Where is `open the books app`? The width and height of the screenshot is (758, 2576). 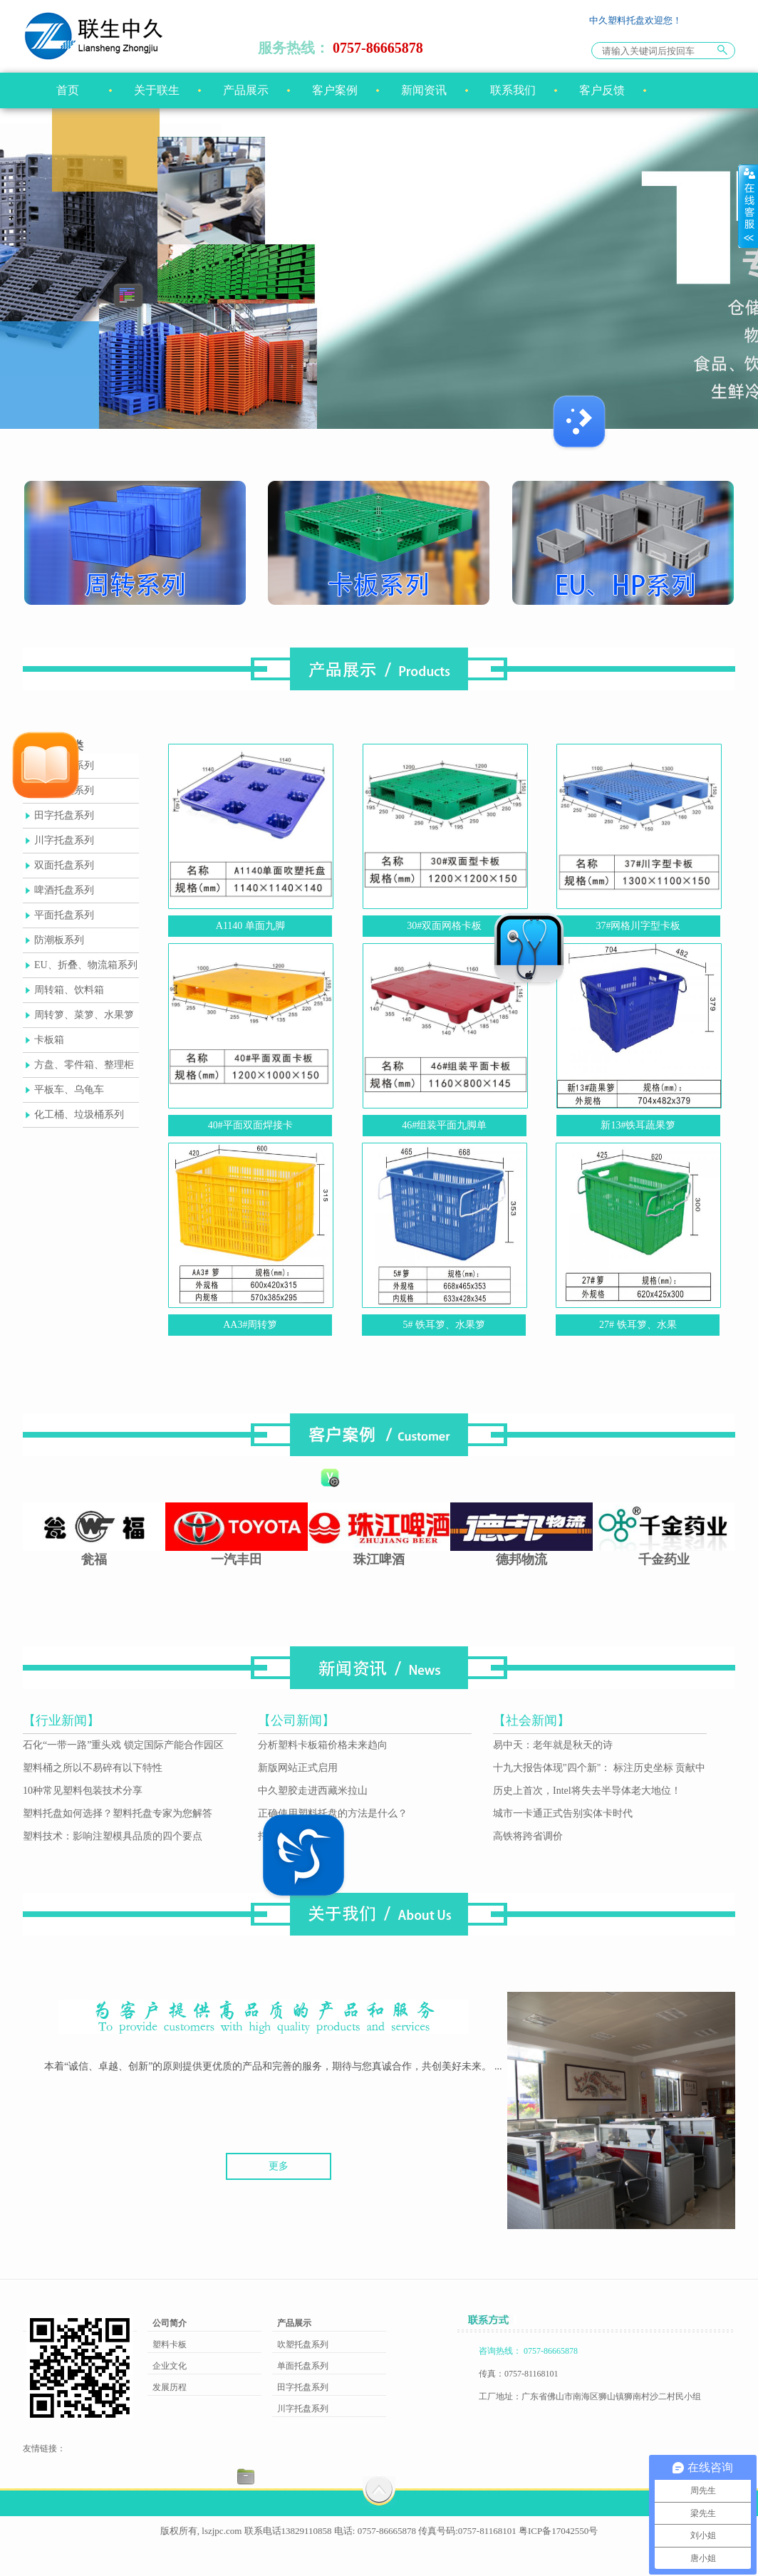 open the books app is located at coordinates (46, 765).